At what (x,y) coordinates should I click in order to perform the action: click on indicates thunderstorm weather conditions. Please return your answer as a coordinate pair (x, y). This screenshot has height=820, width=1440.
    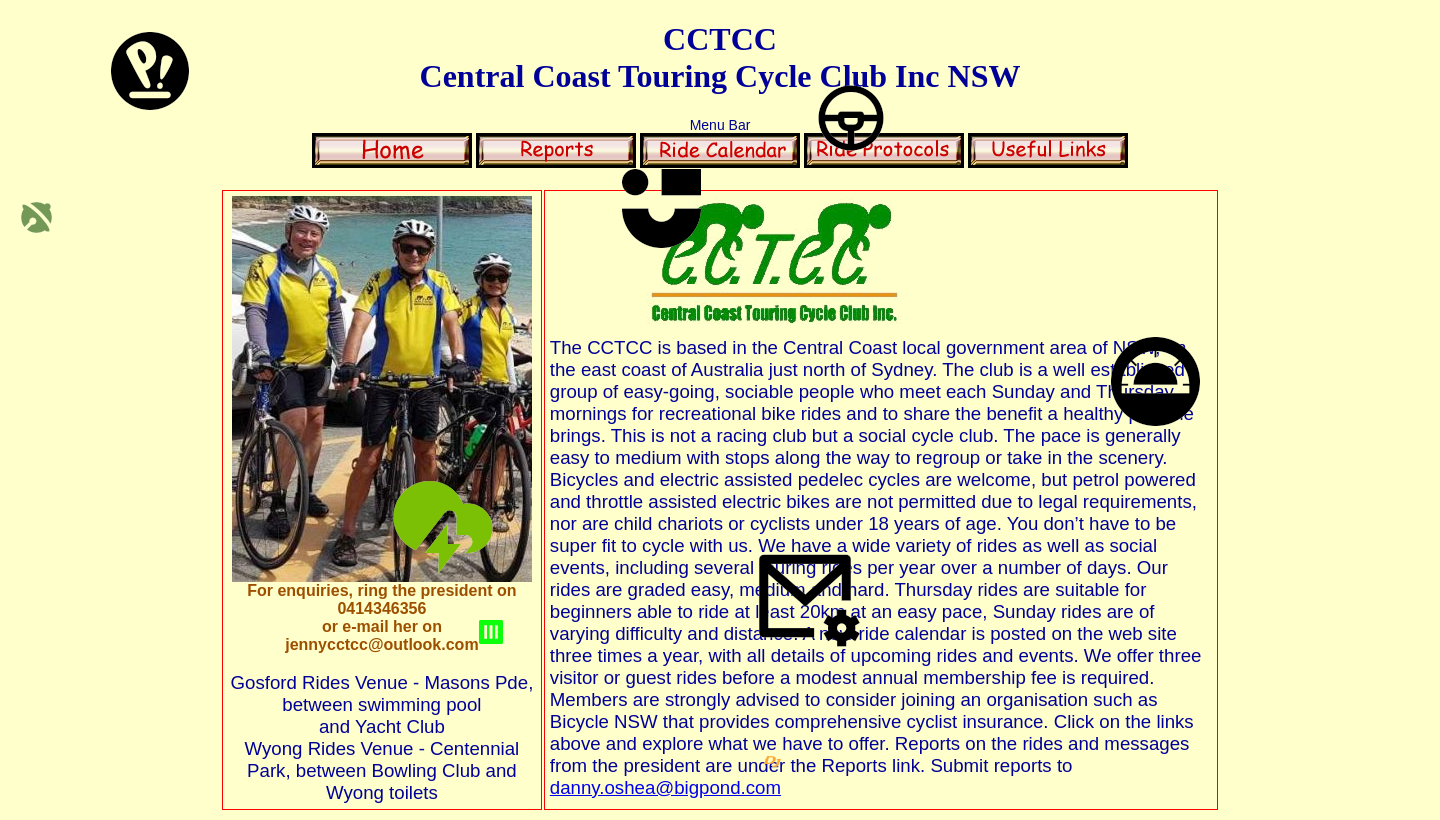
    Looking at the image, I should click on (443, 526).